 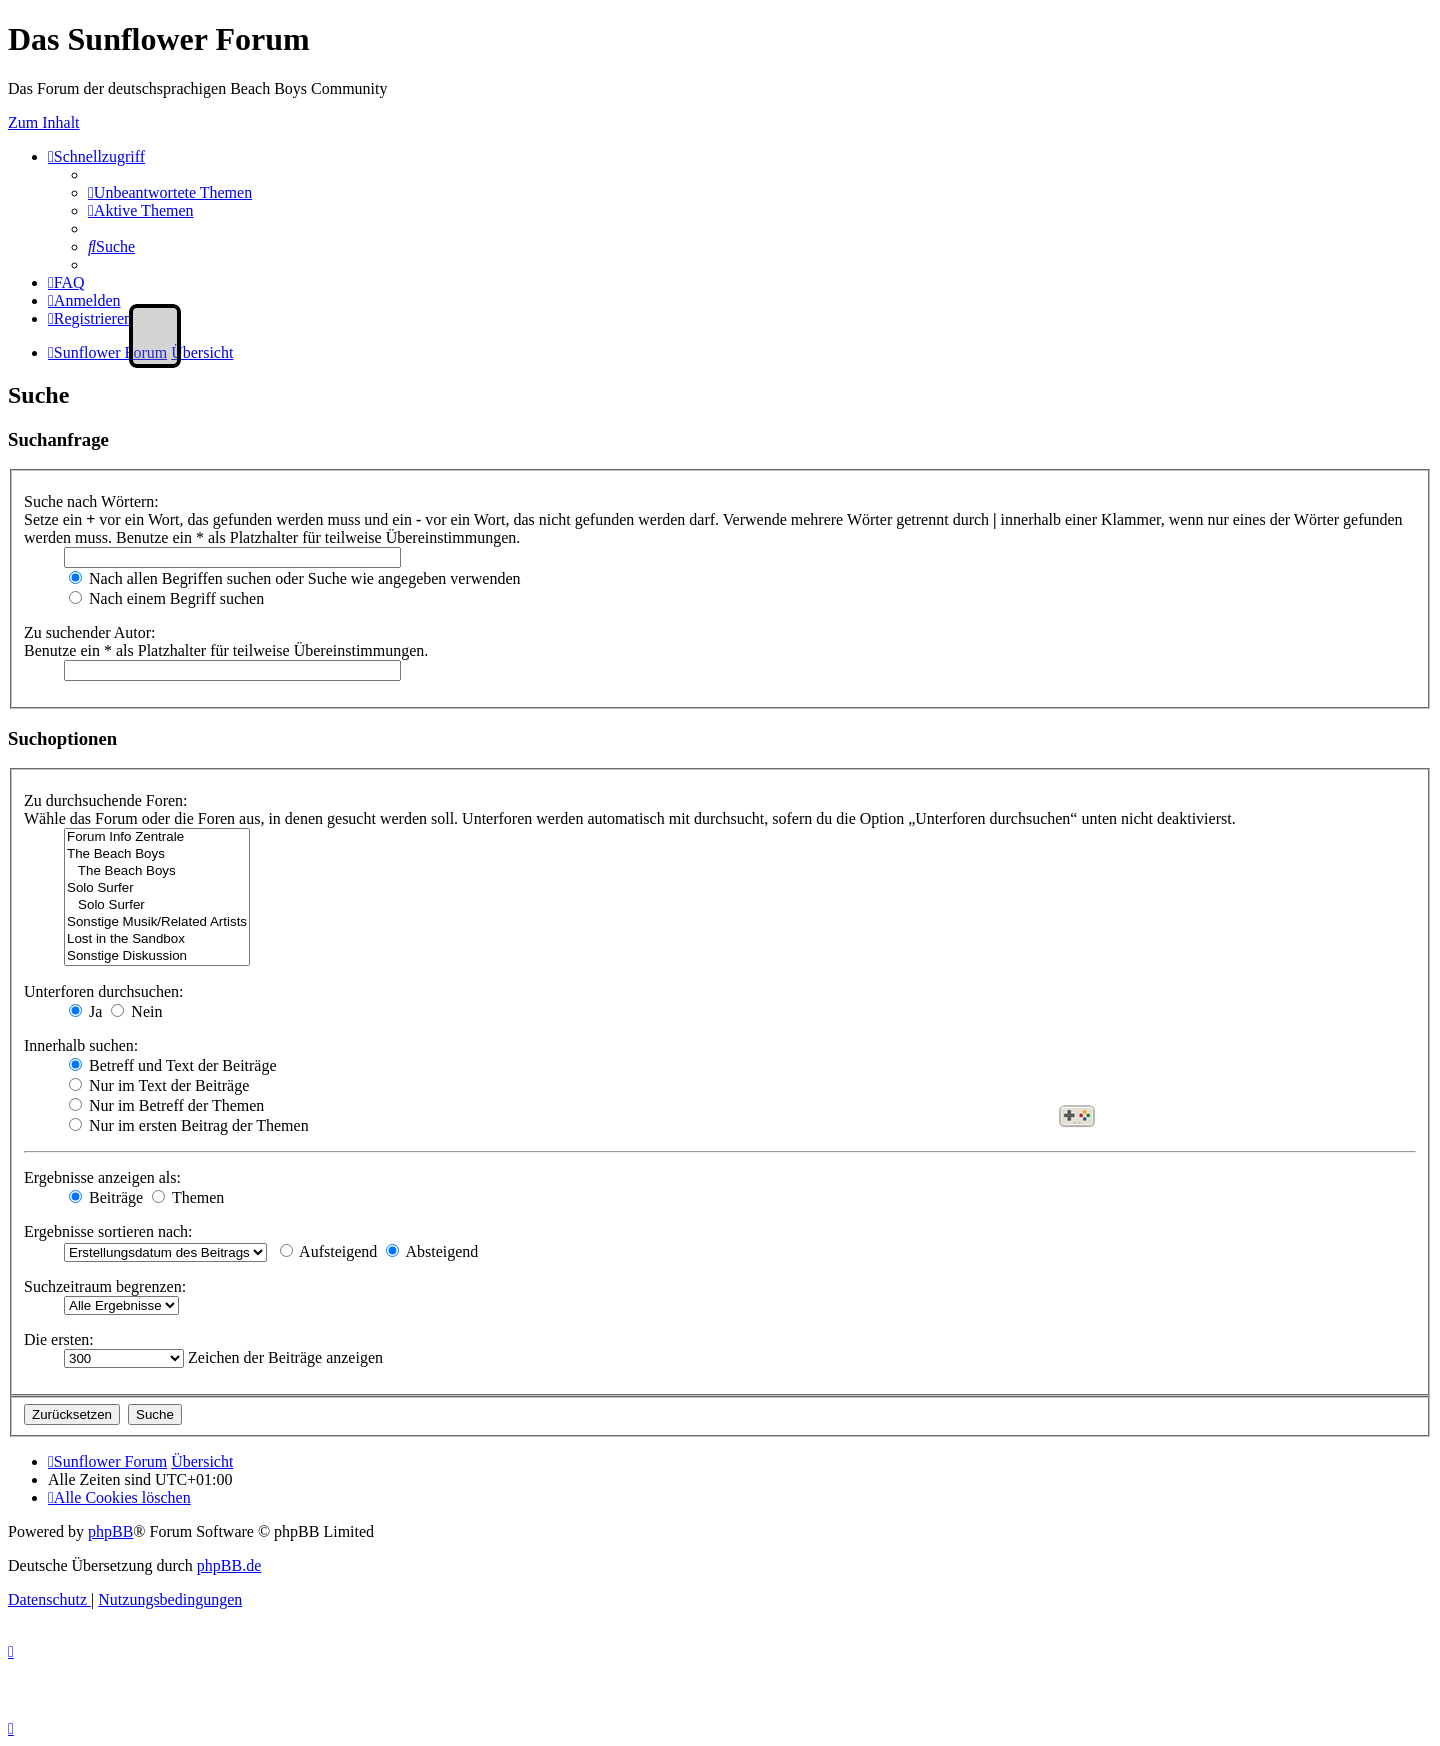 I want to click on game controller input device detected, so click(x=1077, y=1116).